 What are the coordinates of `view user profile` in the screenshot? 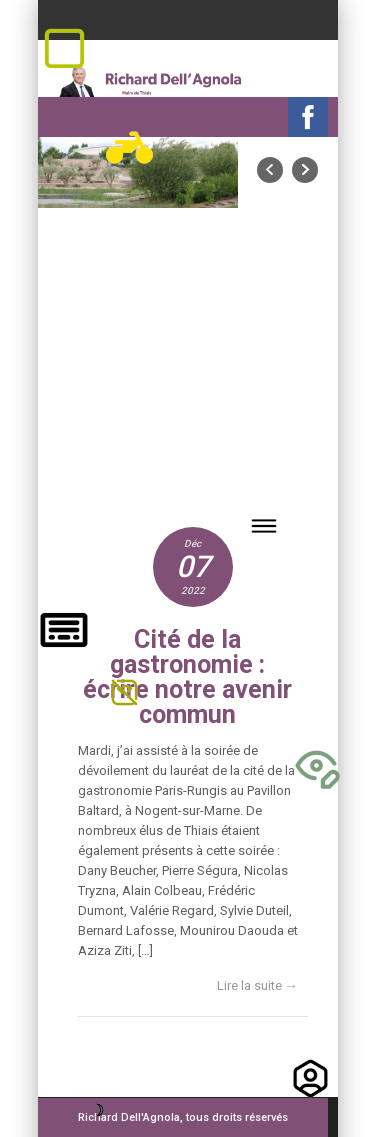 It's located at (310, 1078).